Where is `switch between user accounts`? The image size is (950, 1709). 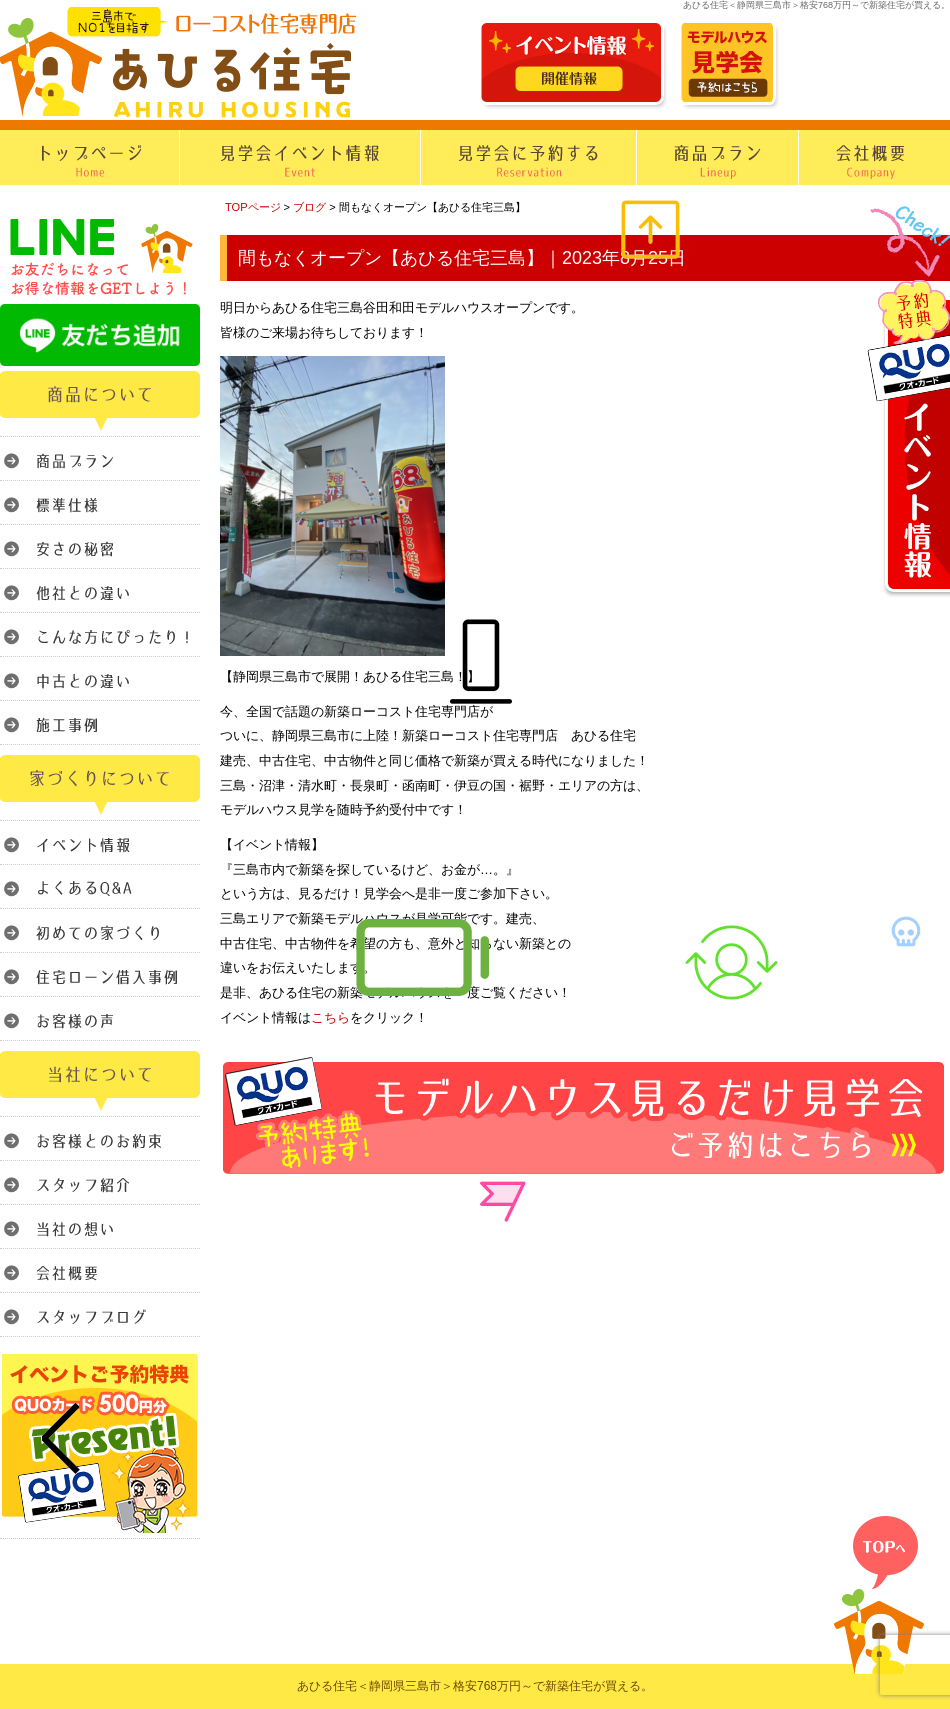 switch between user accounts is located at coordinates (731, 962).